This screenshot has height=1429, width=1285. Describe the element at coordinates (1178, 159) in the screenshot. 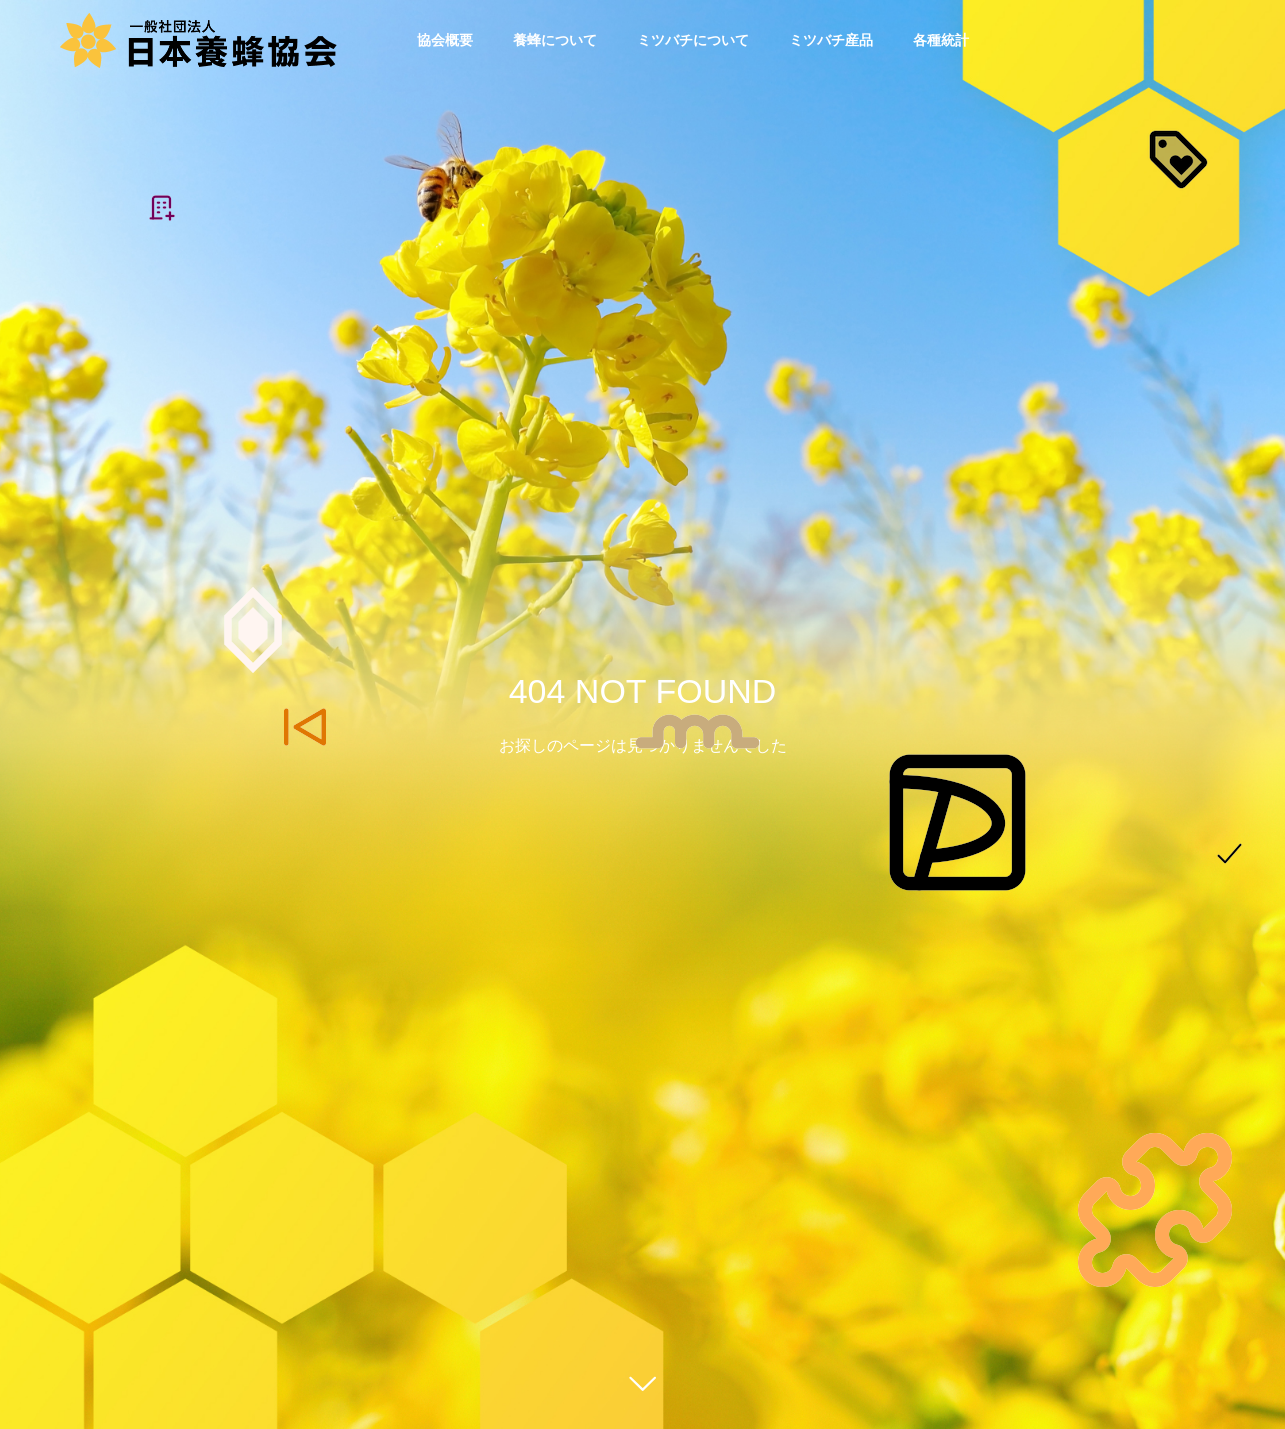

I see `access loyalty rewards or points` at that location.